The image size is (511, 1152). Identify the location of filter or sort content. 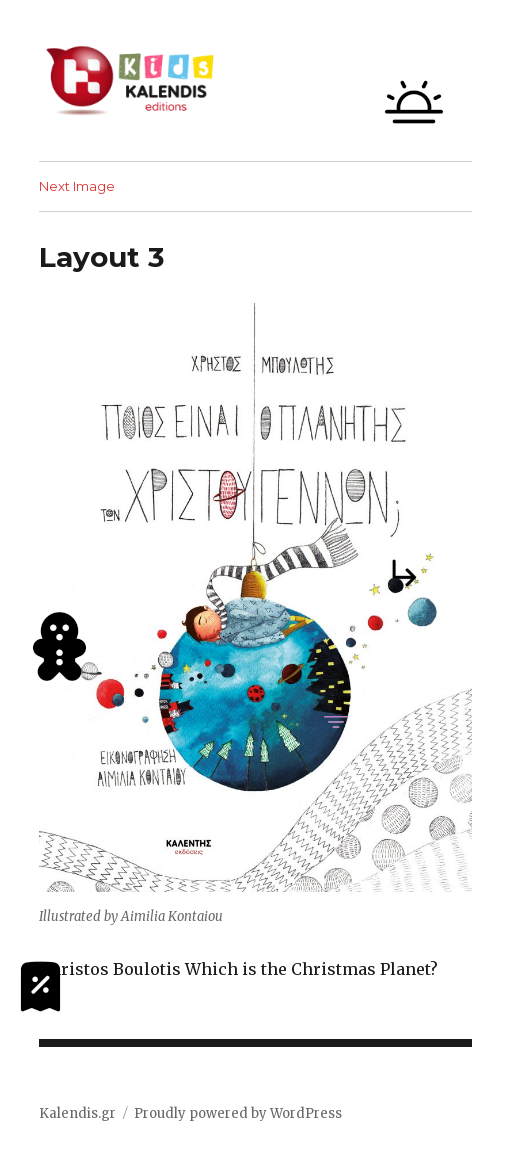
(336, 721).